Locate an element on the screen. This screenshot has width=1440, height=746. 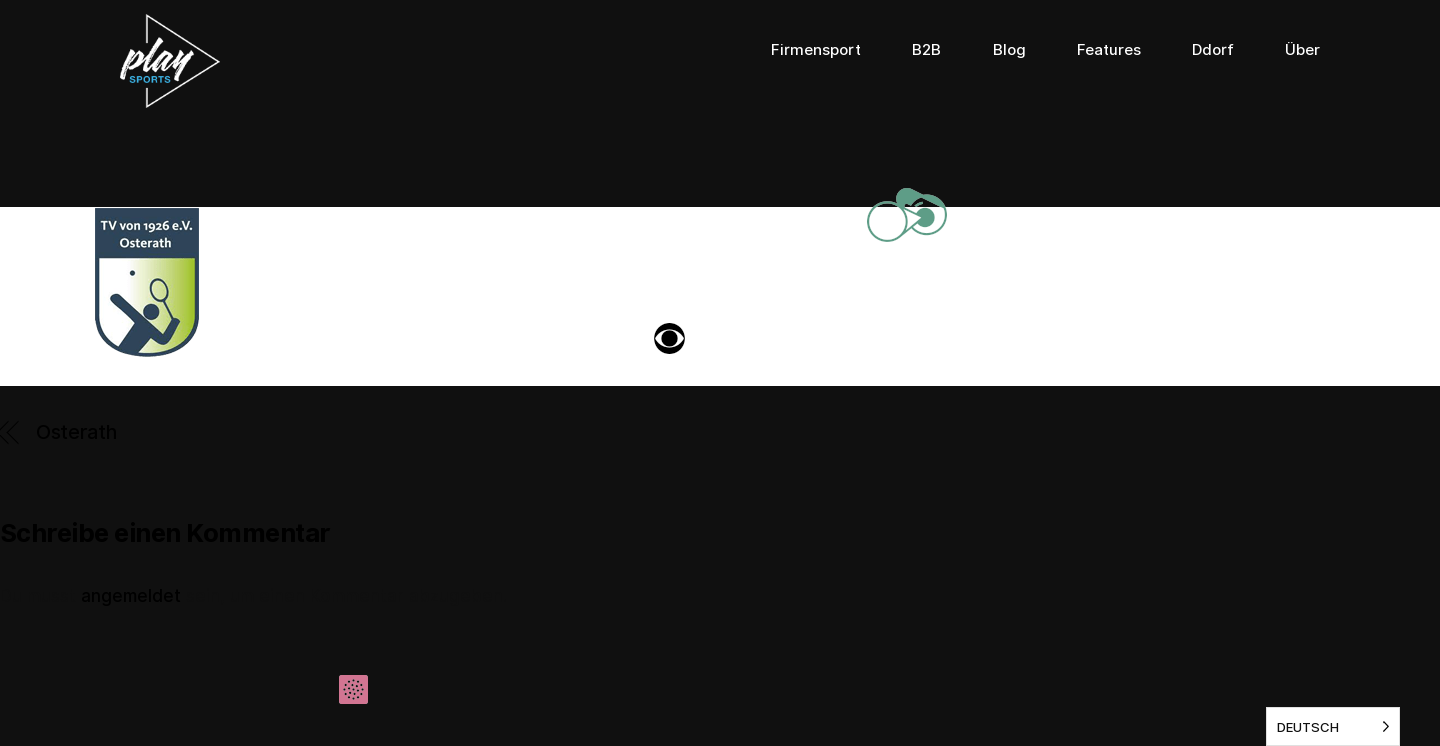
CBS network logo is located at coordinates (669, 338).